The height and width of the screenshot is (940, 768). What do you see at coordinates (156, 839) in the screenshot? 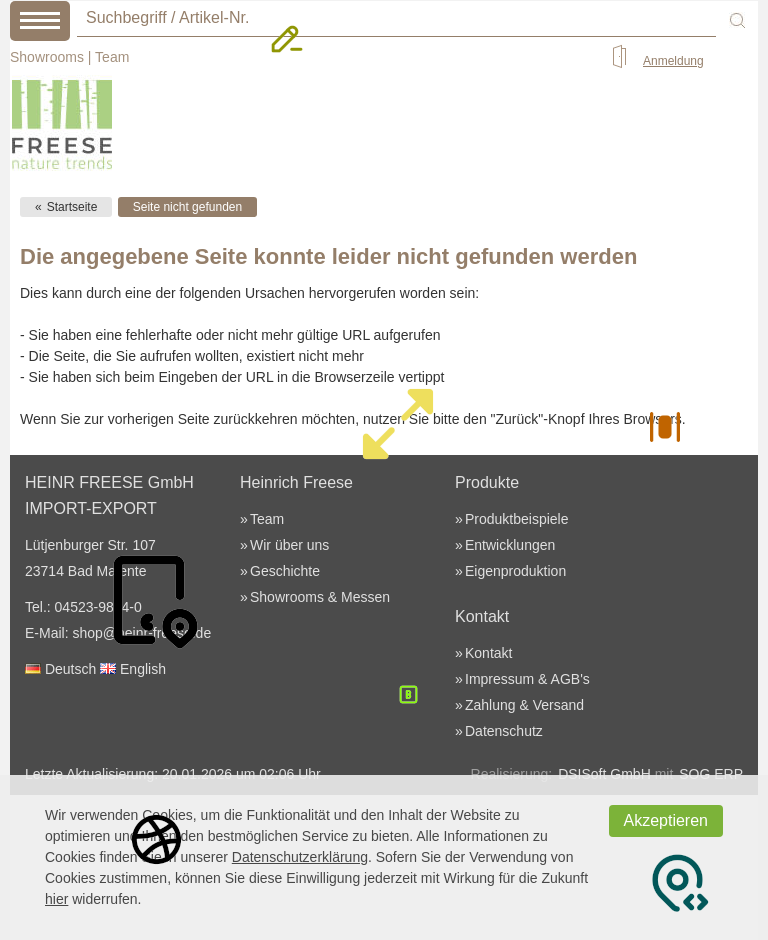
I see `visit dribbble profile or portfolio` at bounding box center [156, 839].